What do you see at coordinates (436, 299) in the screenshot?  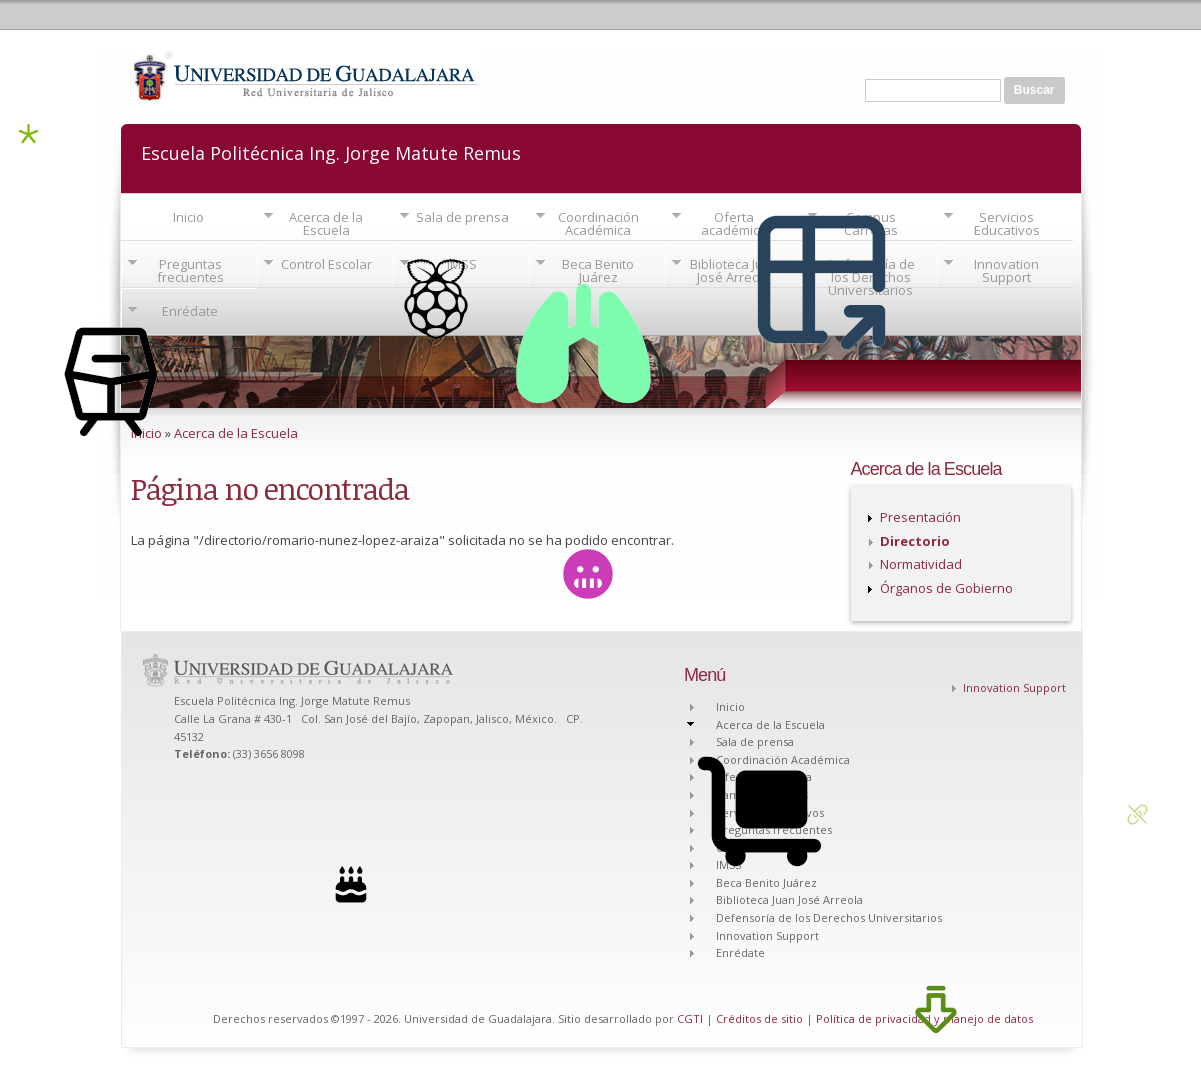 I see `raspberry pi brand logo` at bounding box center [436, 299].